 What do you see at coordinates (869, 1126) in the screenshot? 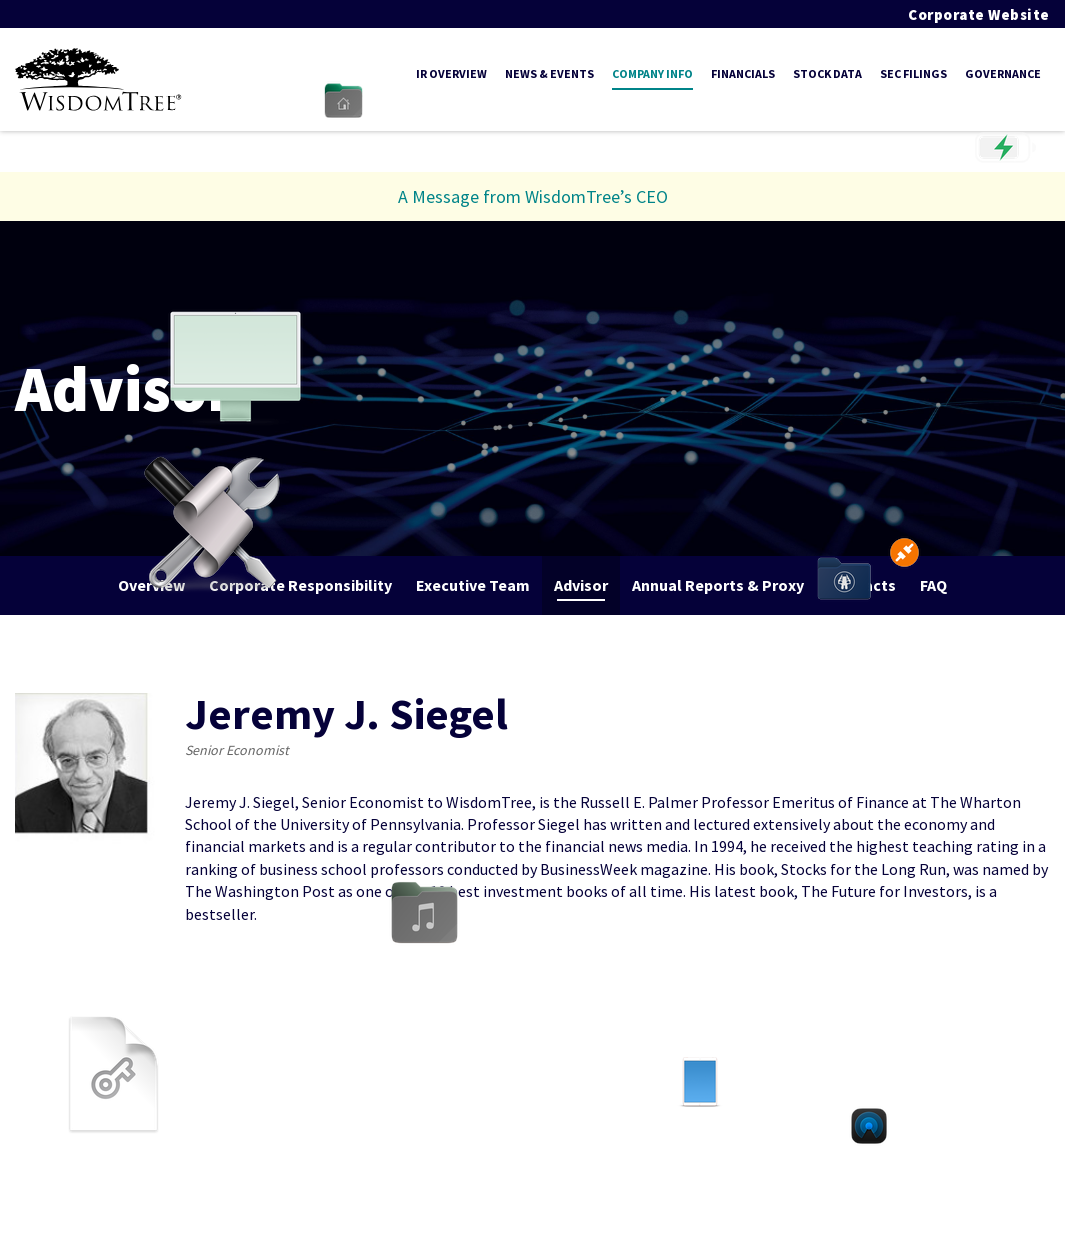
I see `open airdrop to share files wirelessly` at bounding box center [869, 1126].